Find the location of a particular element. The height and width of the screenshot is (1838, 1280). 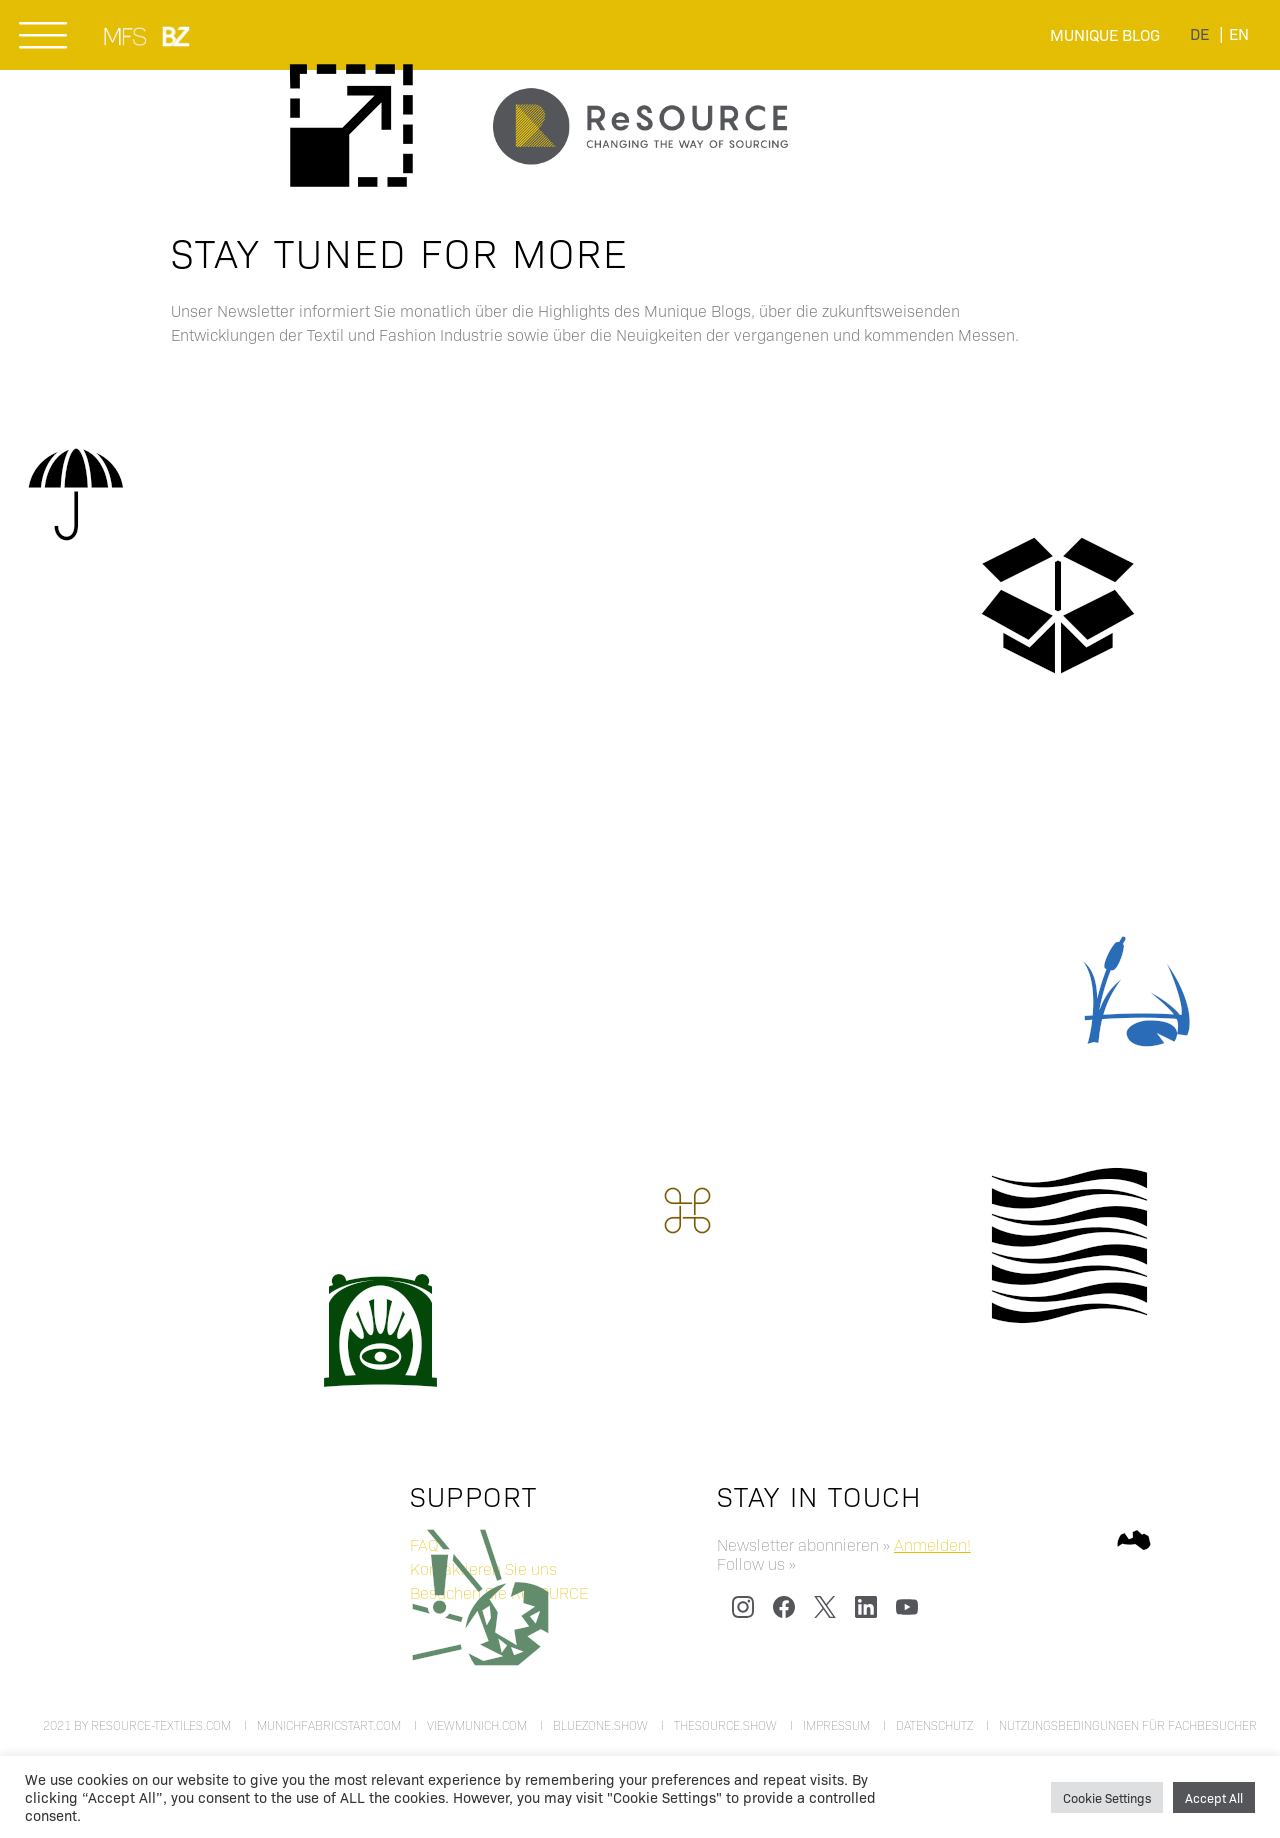

mysterious or hidden content reveal is located at coordinates (380, 1330).